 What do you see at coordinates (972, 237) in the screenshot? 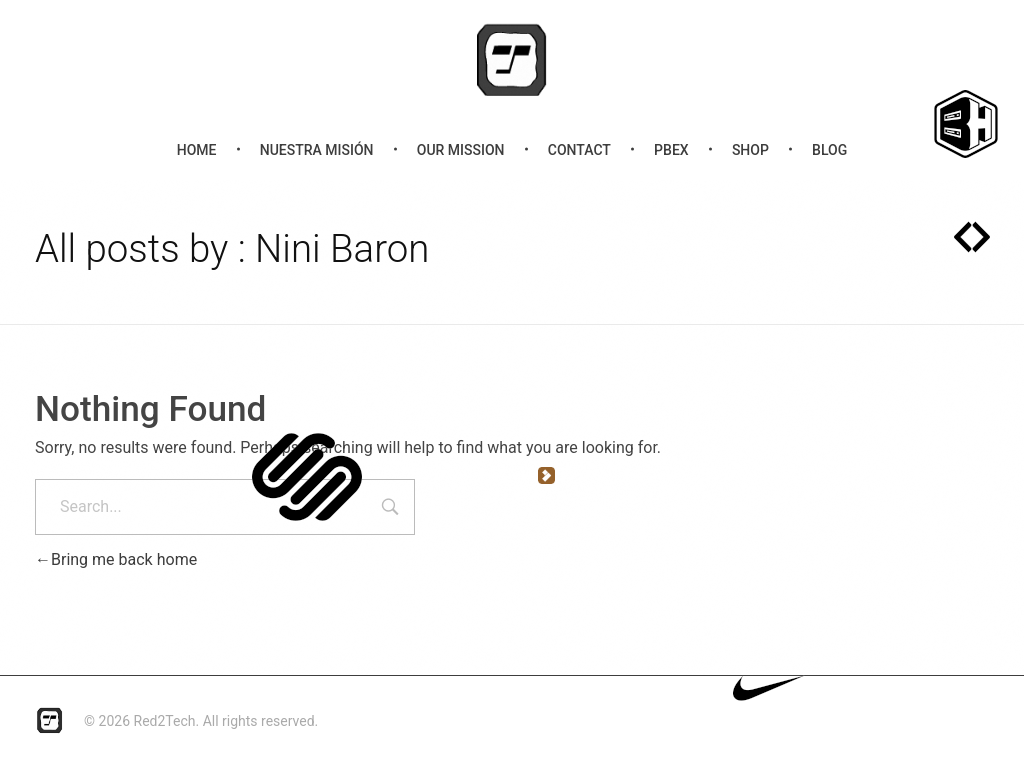
I see `open the Sam's Club app` at bounding box center [972, 237].